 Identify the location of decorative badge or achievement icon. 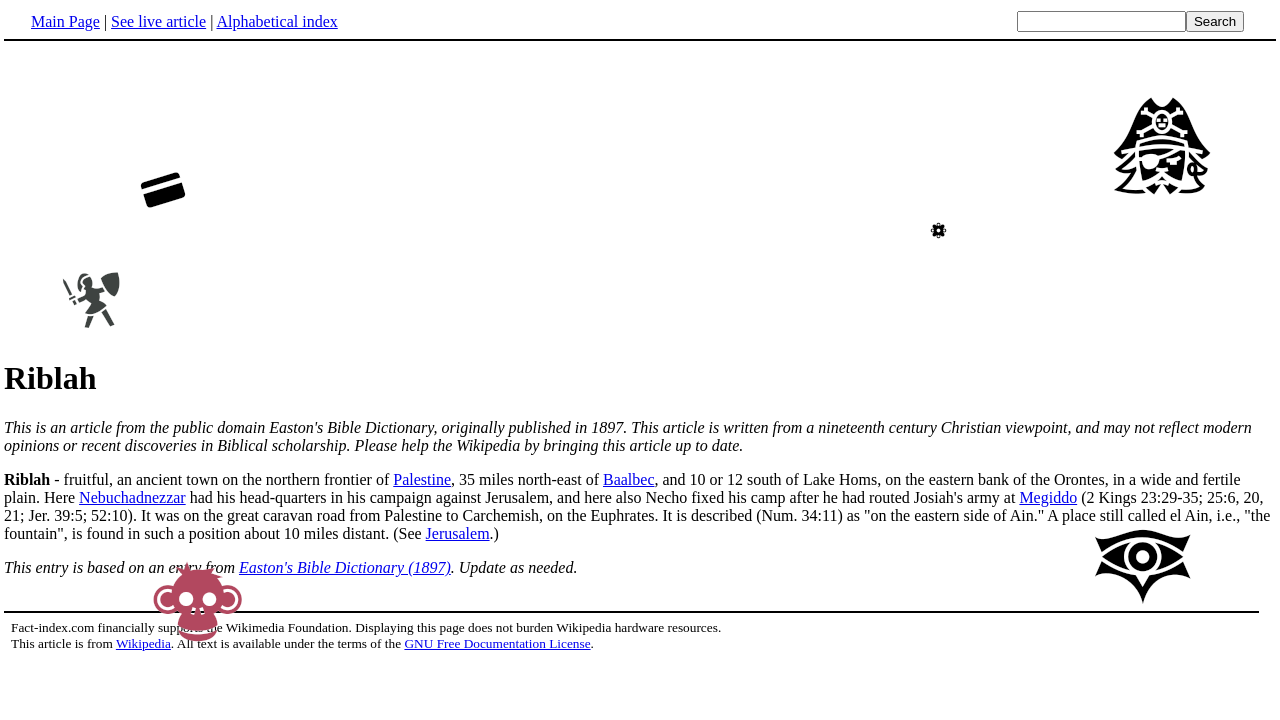
(938, 230).